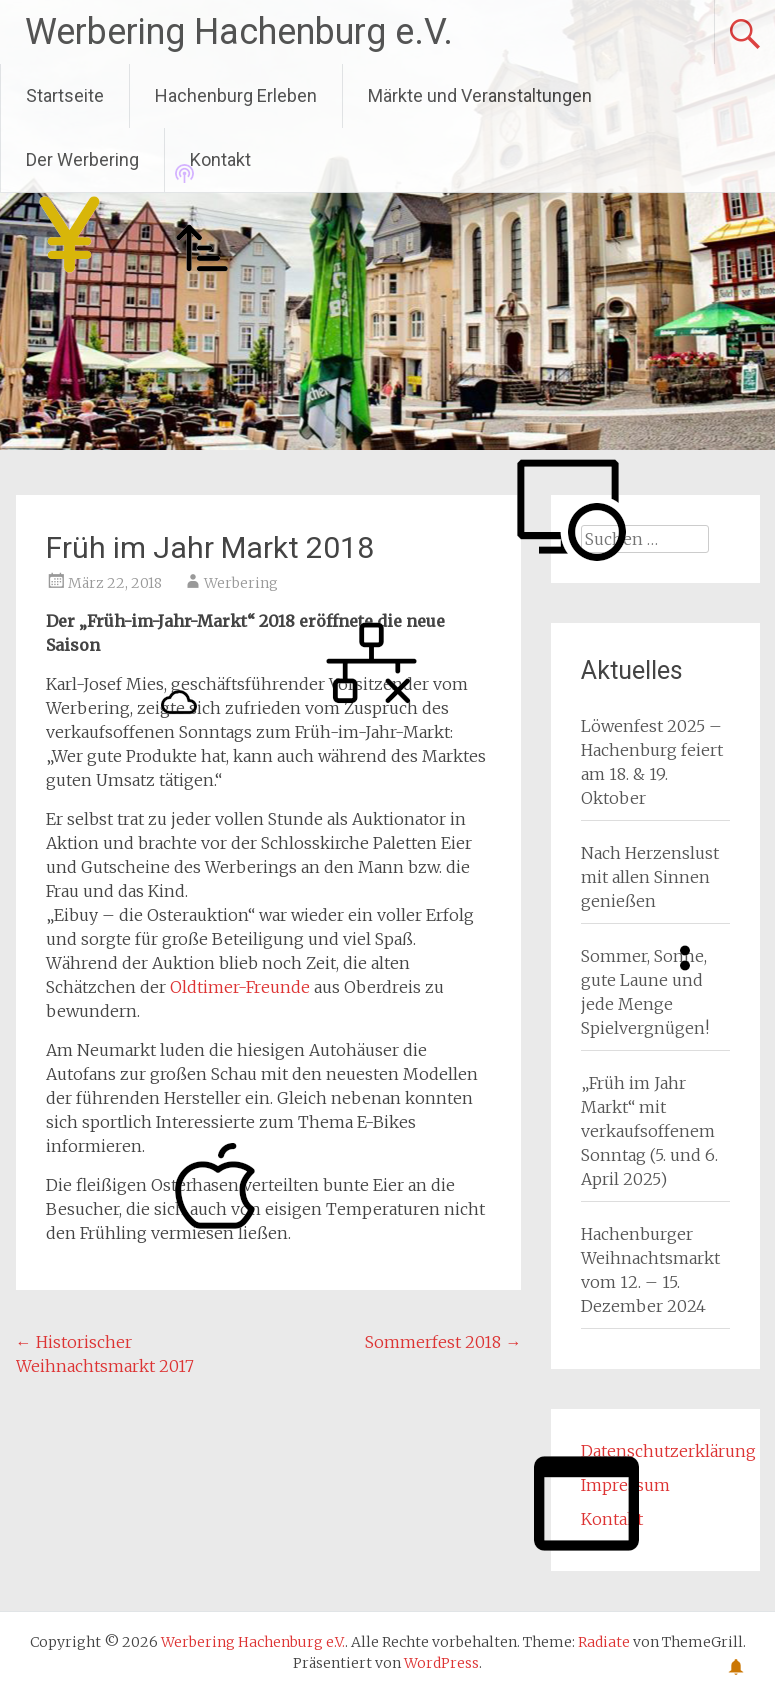 Image resolution: width=775 pixels, height=1694 pixels. I want to click on network connection unavailable or disconnected, so click(371, 664).